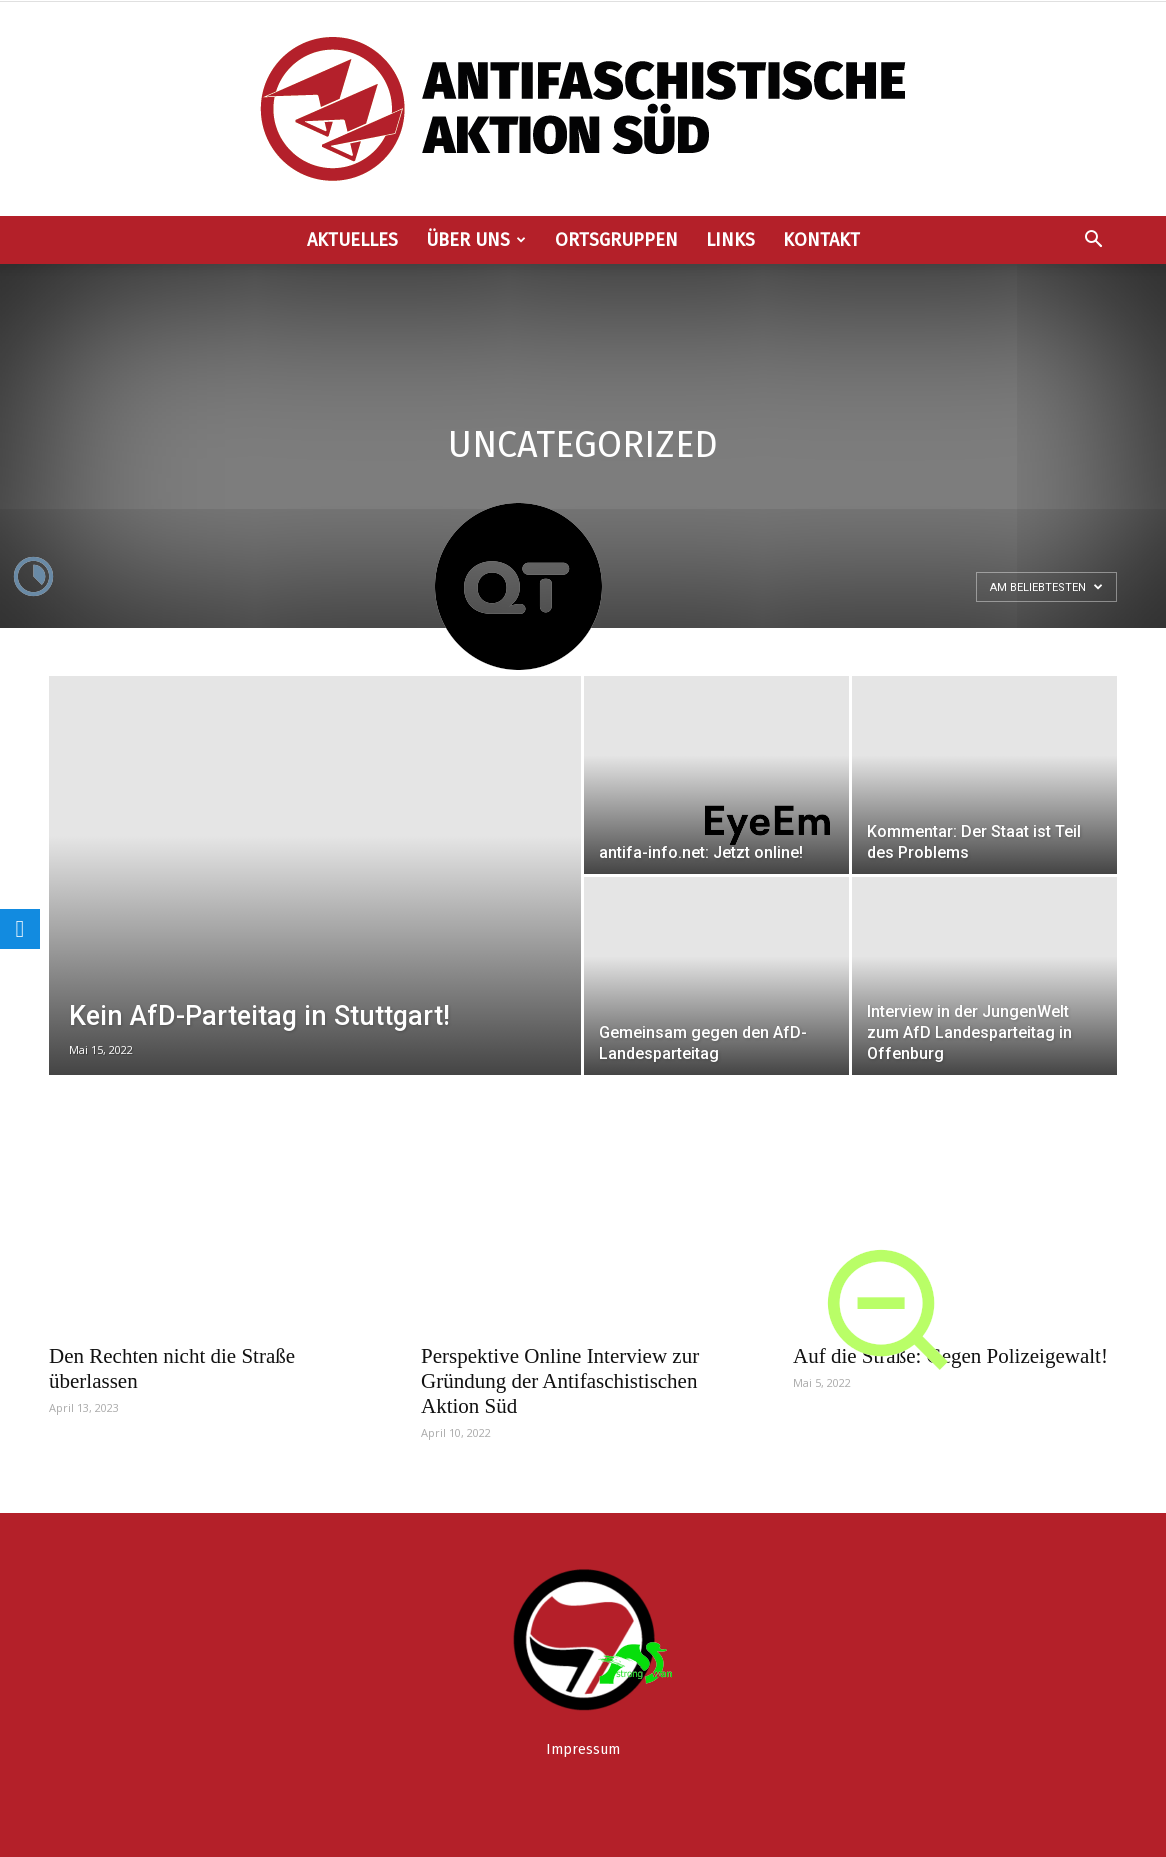  I want to click on zoom out to see more content, so click(887, 1309).